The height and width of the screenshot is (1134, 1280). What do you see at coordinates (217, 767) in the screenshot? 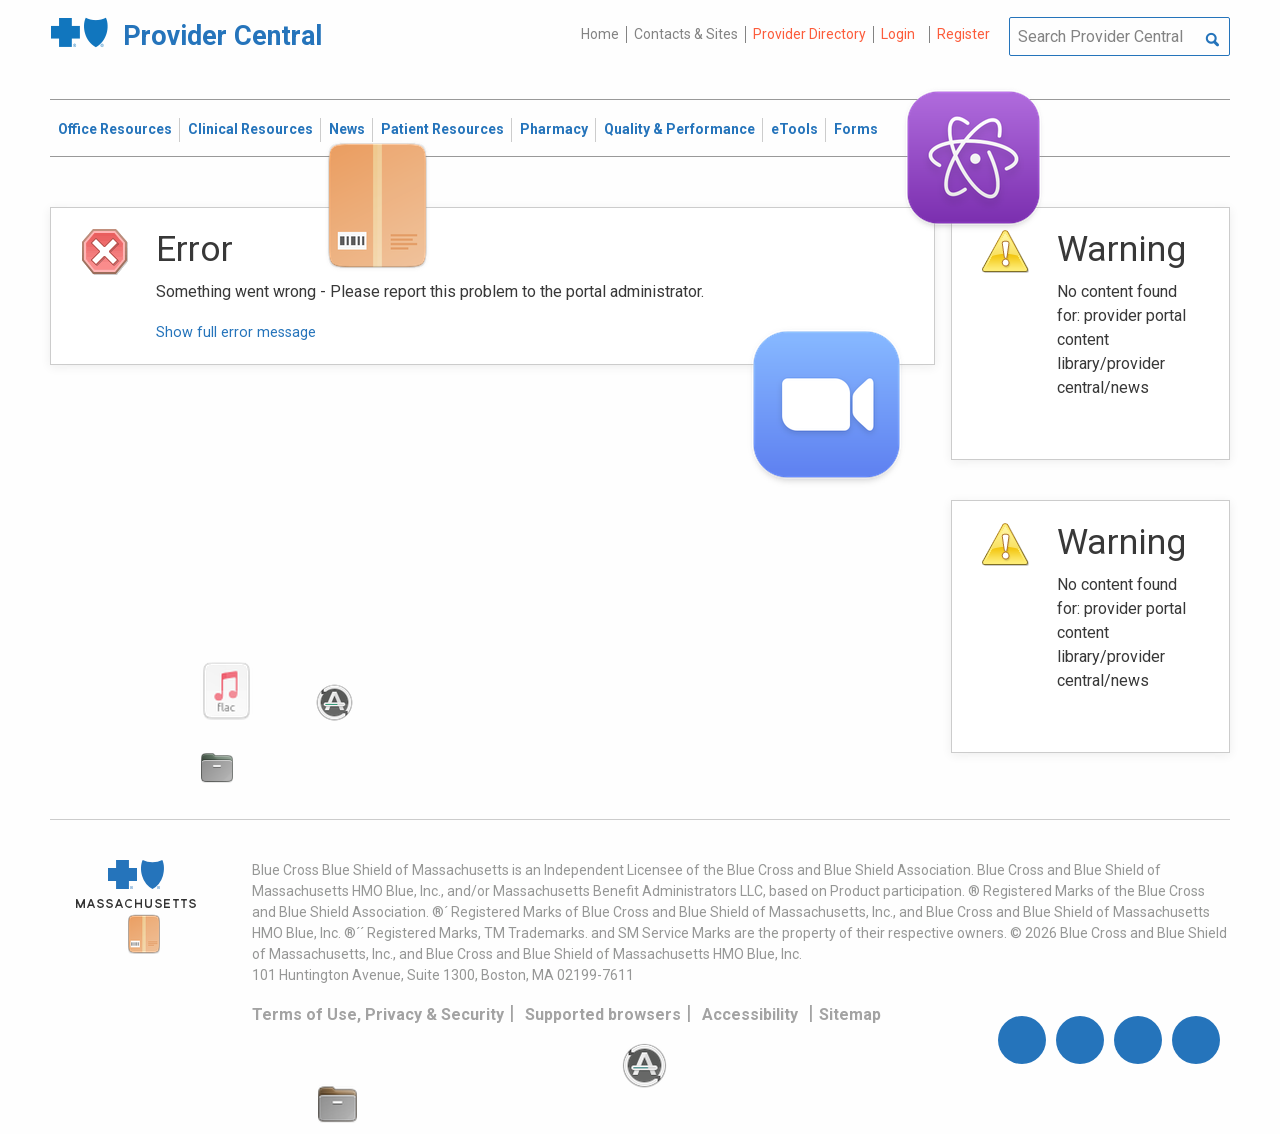
I see `open the file manager application` at bounding box center [217, 767].